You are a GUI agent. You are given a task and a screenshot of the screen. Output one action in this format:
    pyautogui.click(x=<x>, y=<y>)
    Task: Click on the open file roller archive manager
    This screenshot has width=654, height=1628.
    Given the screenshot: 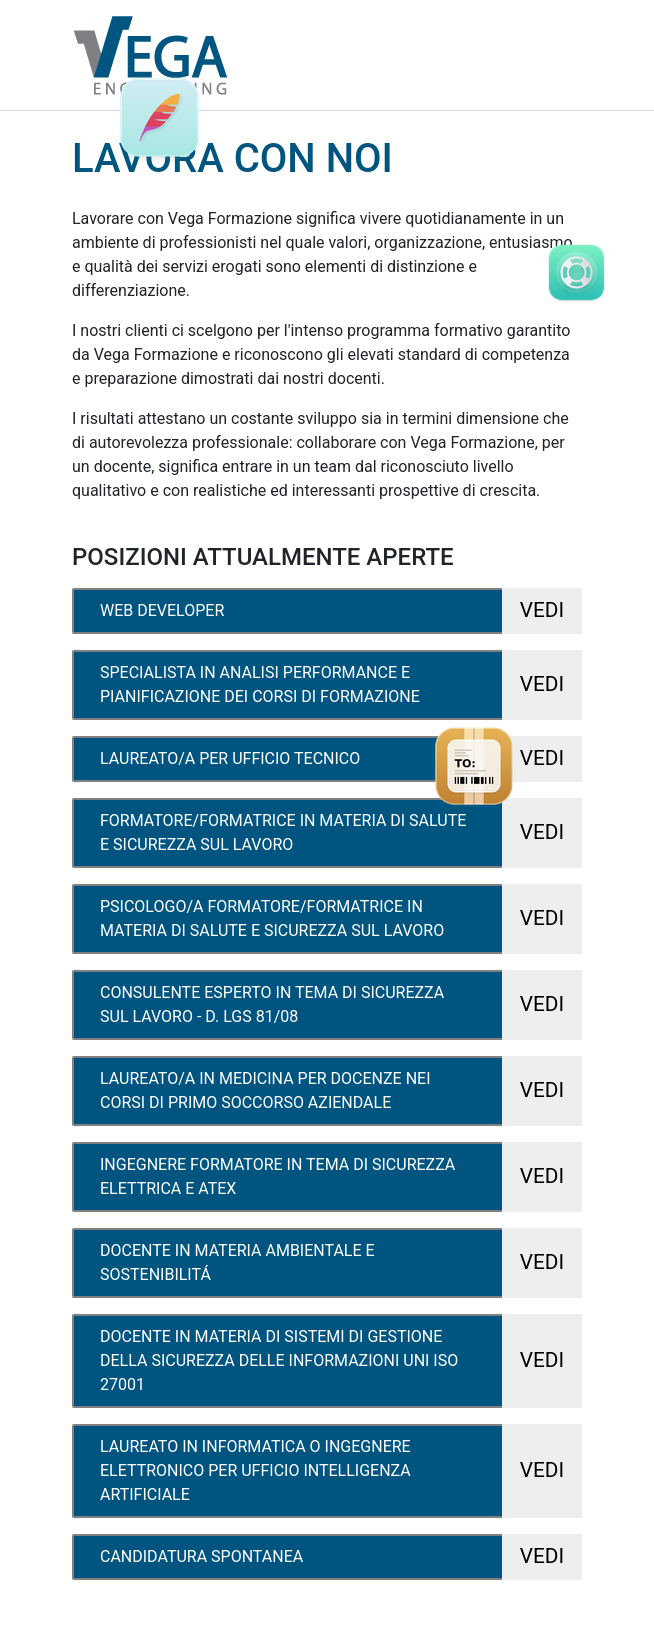 What is the action you would take?
    pyautogui.click(x=474, y=766)
    